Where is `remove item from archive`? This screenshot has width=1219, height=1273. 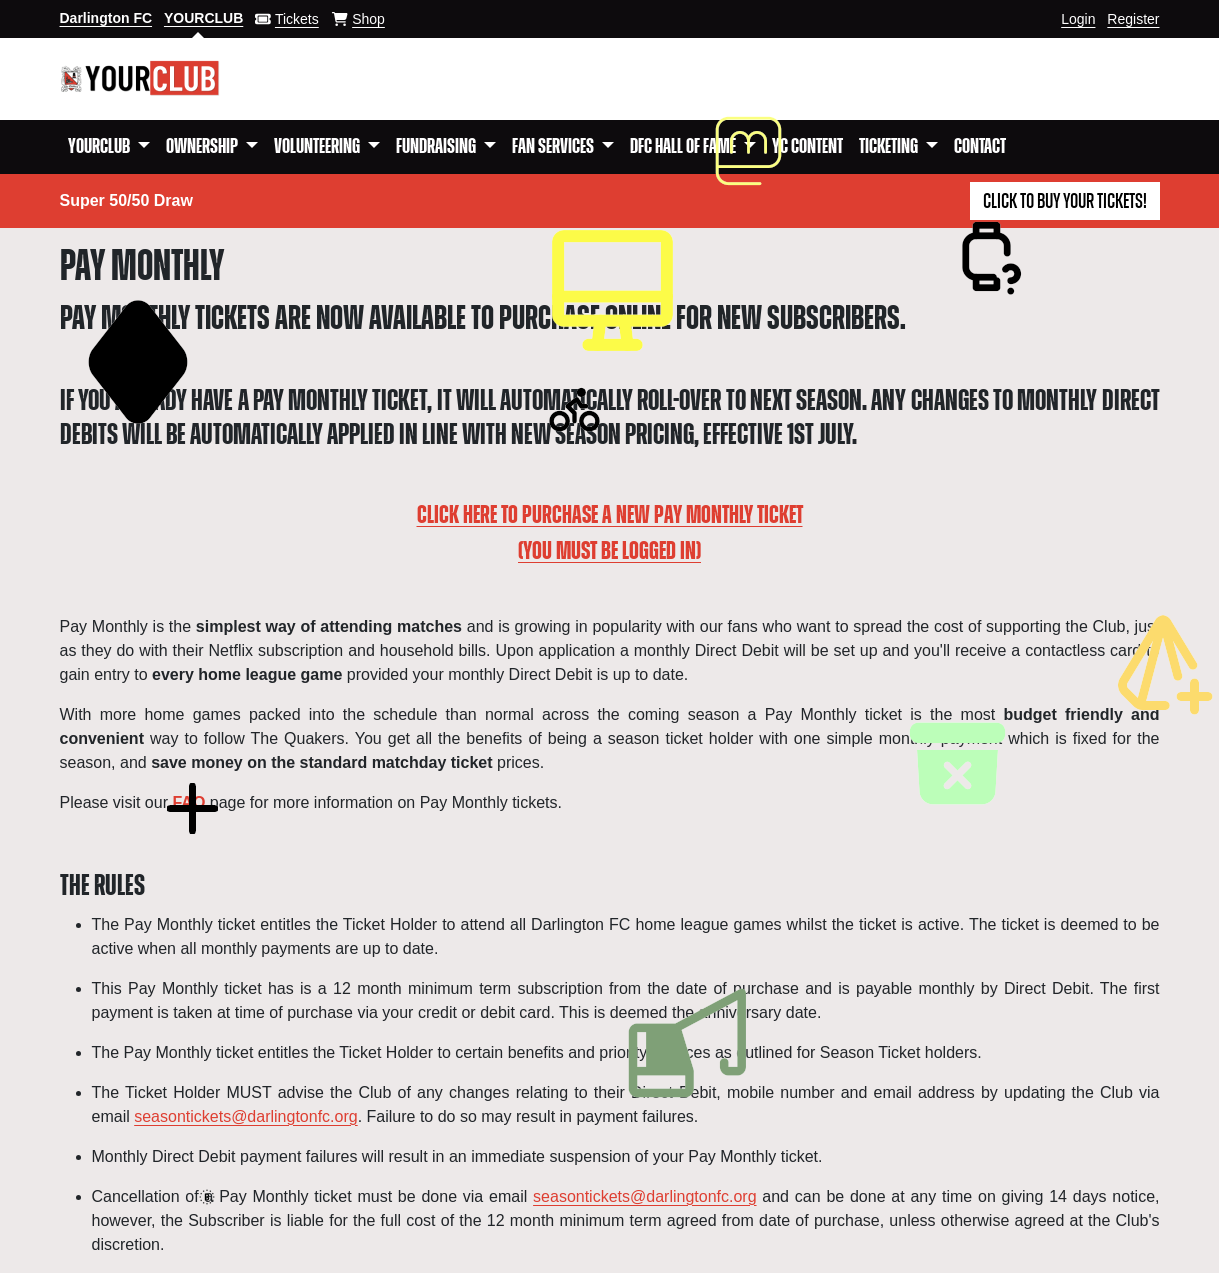
remove item from archive is located at coordinates (957, 763).